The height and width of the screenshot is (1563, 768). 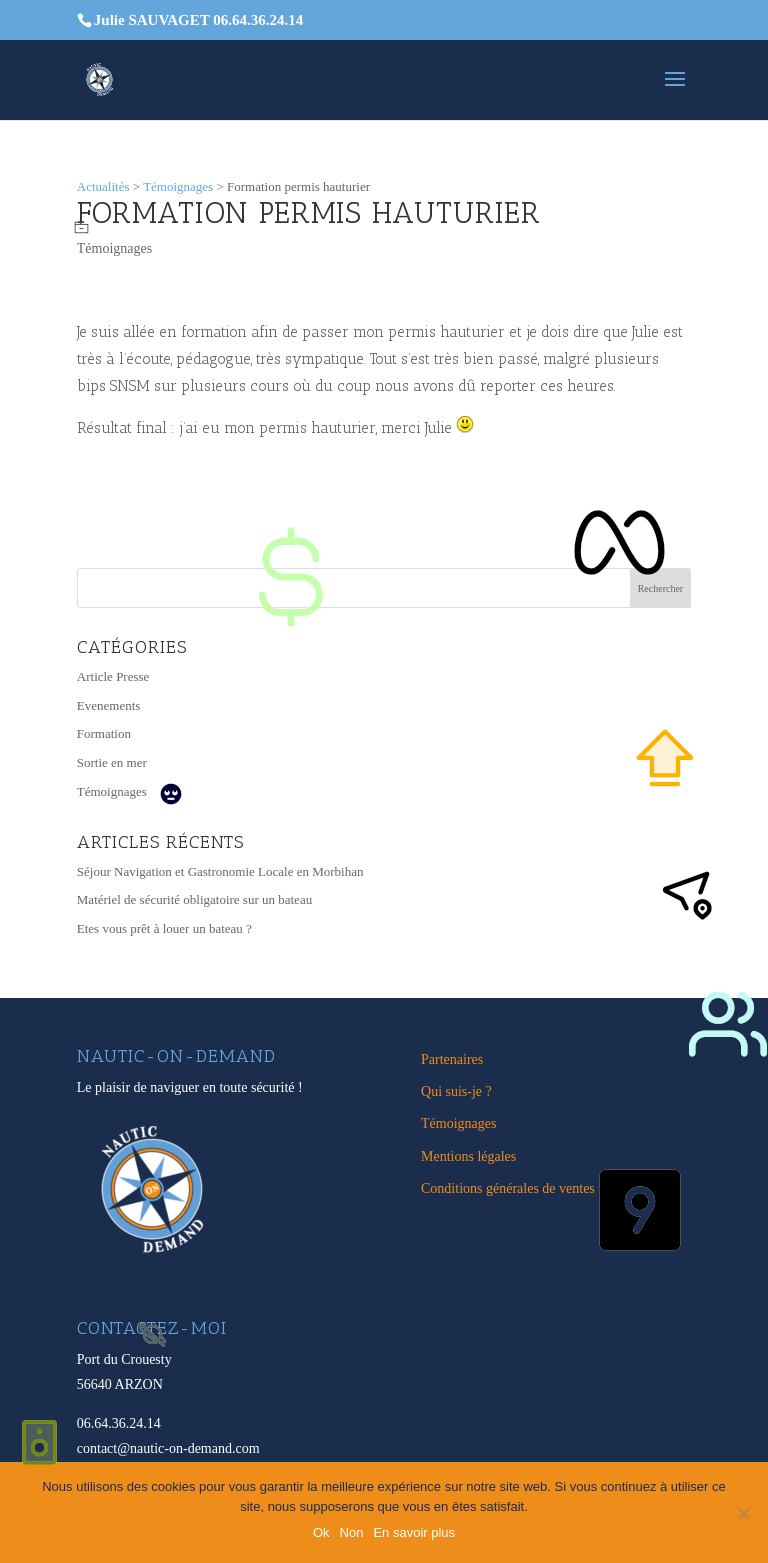 I want to click on remove a folder, so click(x=81, y=227).